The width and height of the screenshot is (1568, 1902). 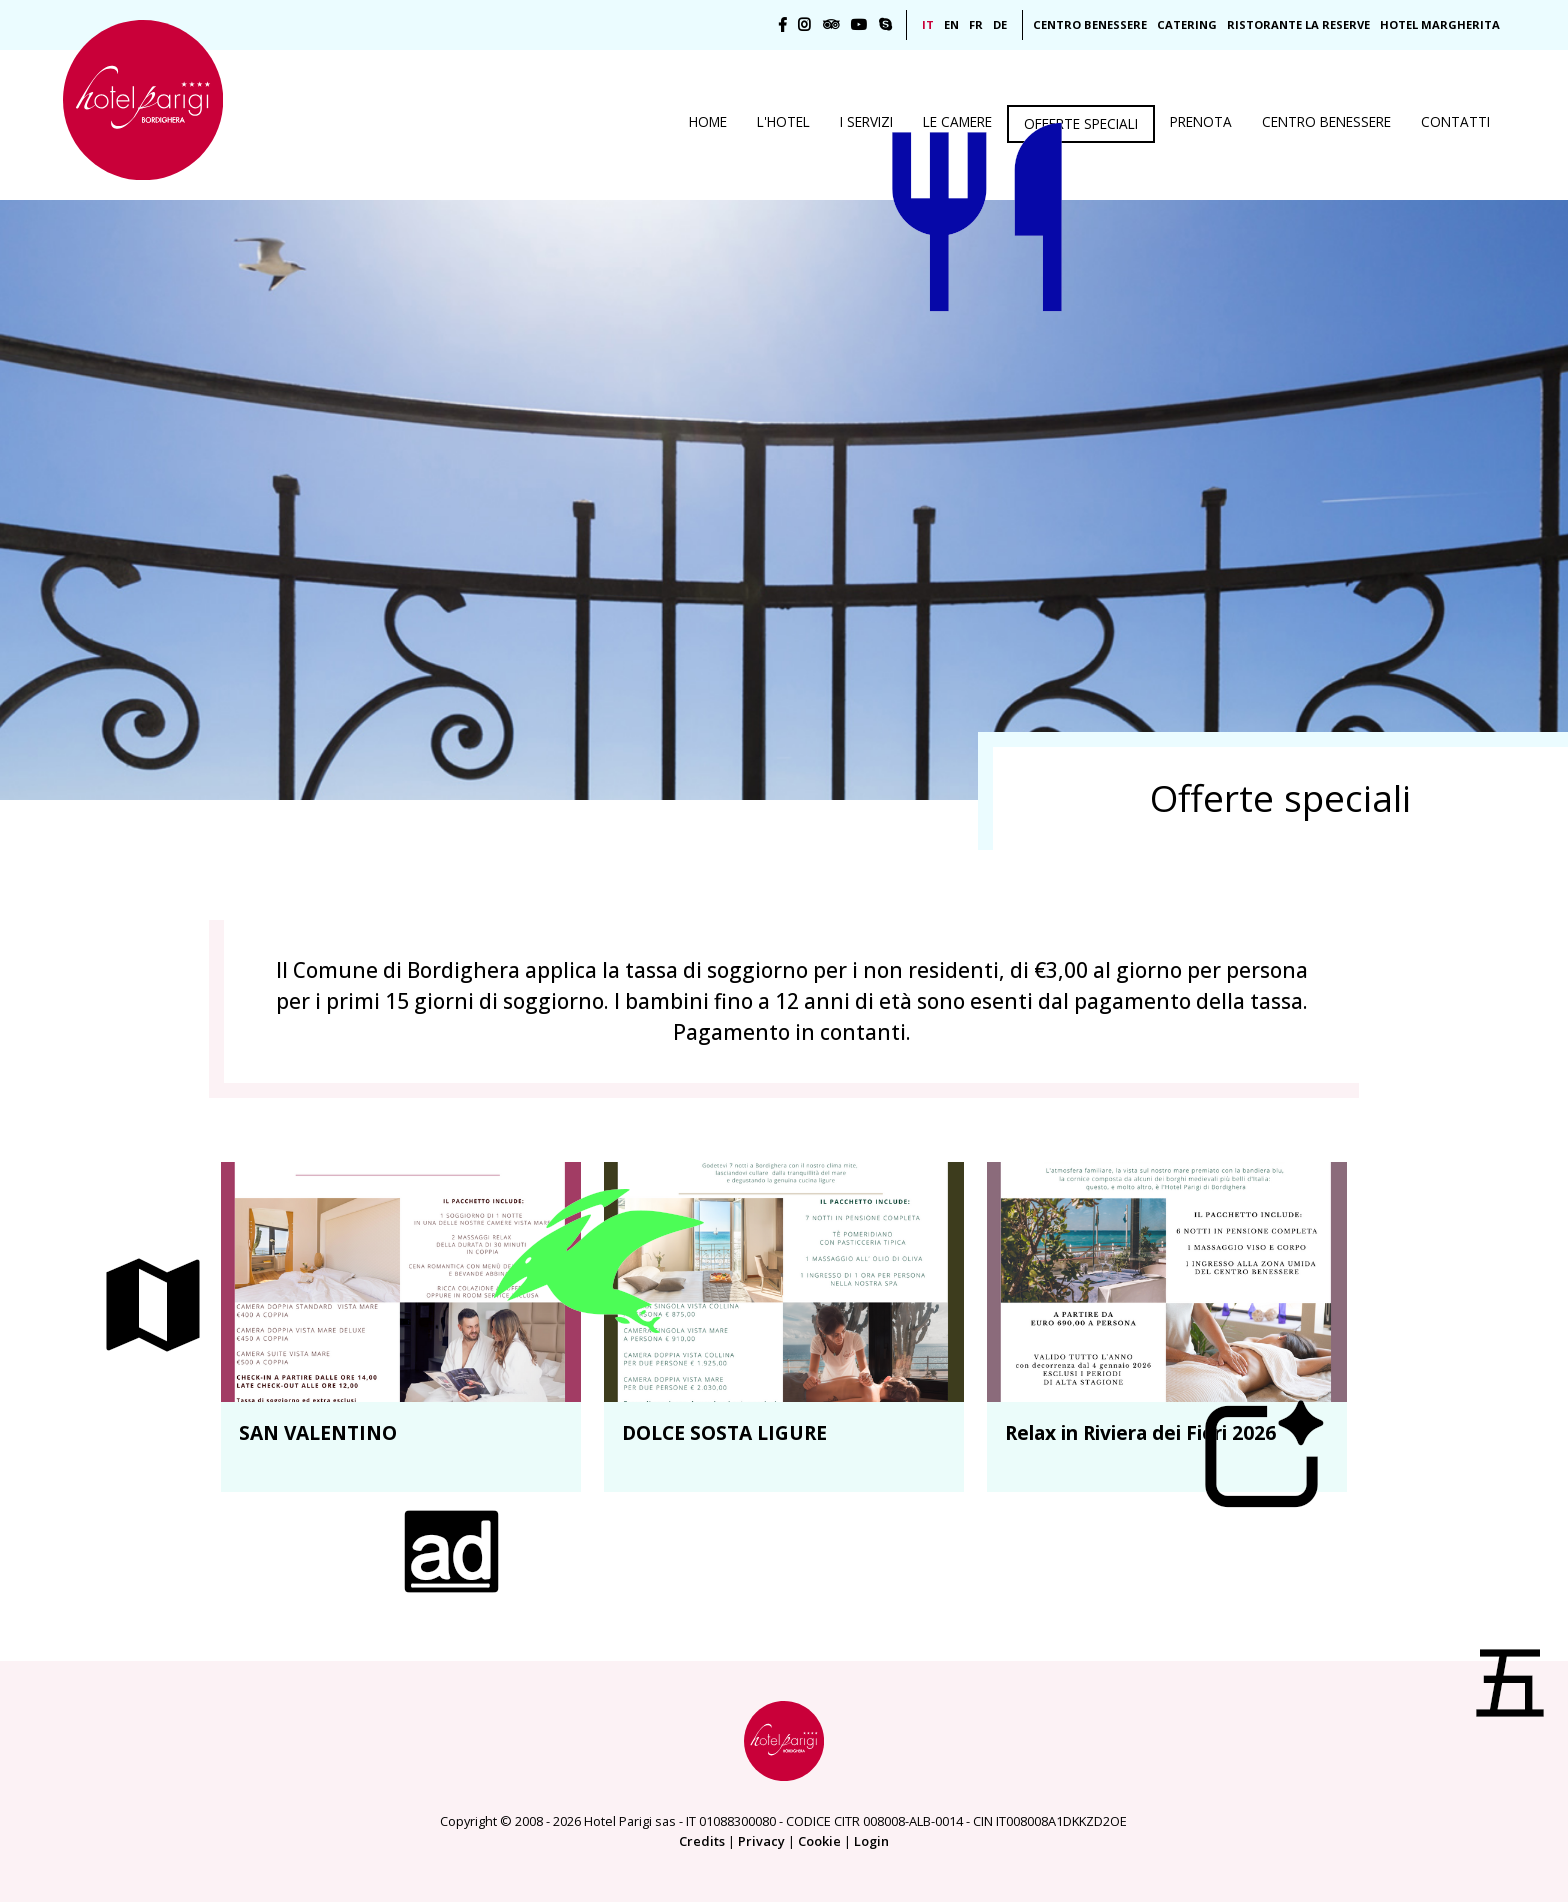 I want to click on Adversal advertising platform logo, so click(x=451, y=1551).